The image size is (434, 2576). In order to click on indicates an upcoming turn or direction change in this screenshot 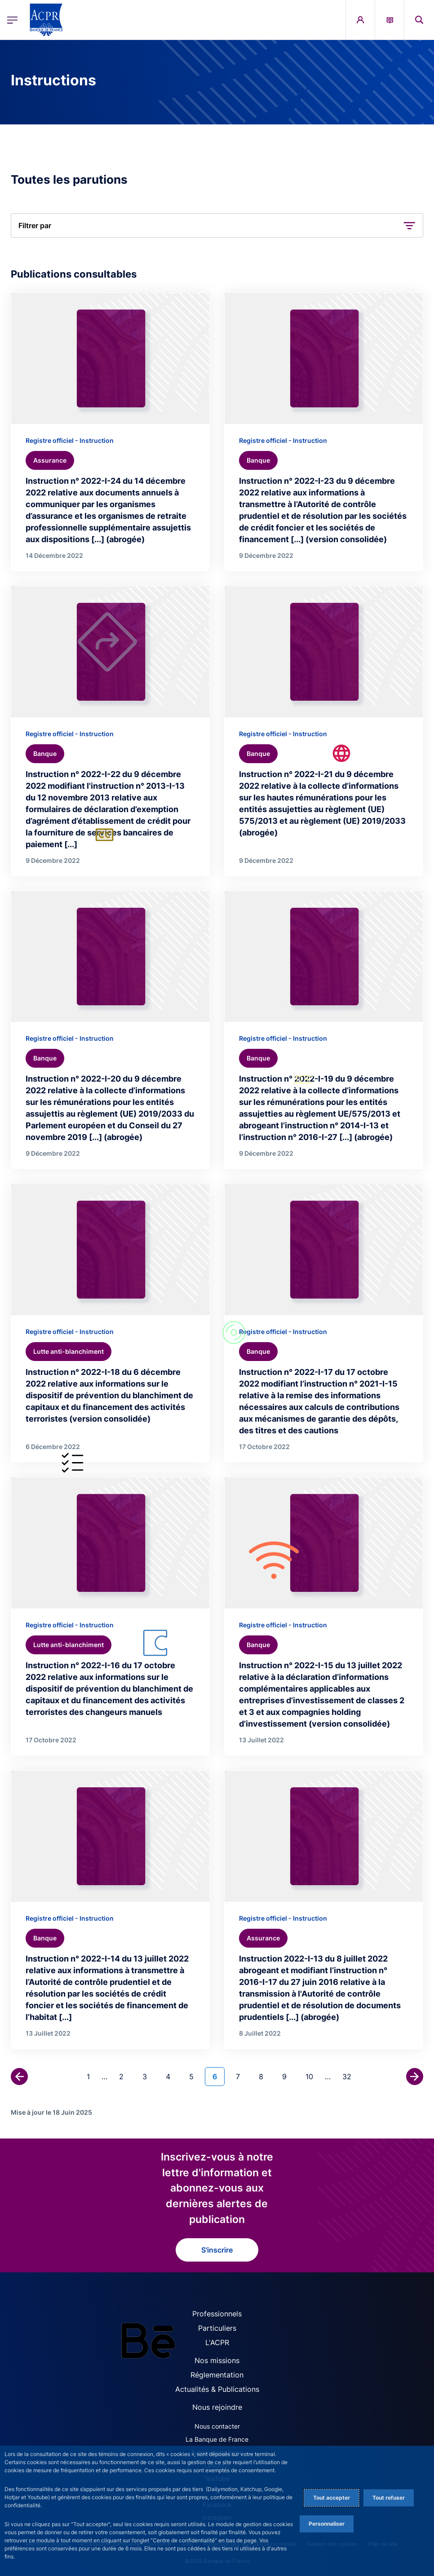, I will do `click(107, 642)`.